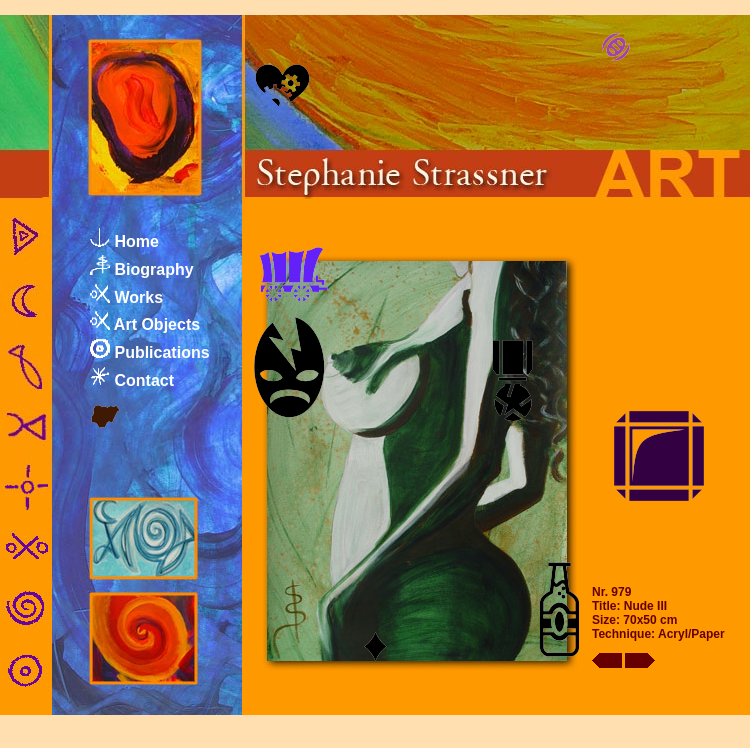  What do you see at coordinates (559, 609) in the screenshot?
I see `browse beer or beverage options` at bounding box center [559, 609].